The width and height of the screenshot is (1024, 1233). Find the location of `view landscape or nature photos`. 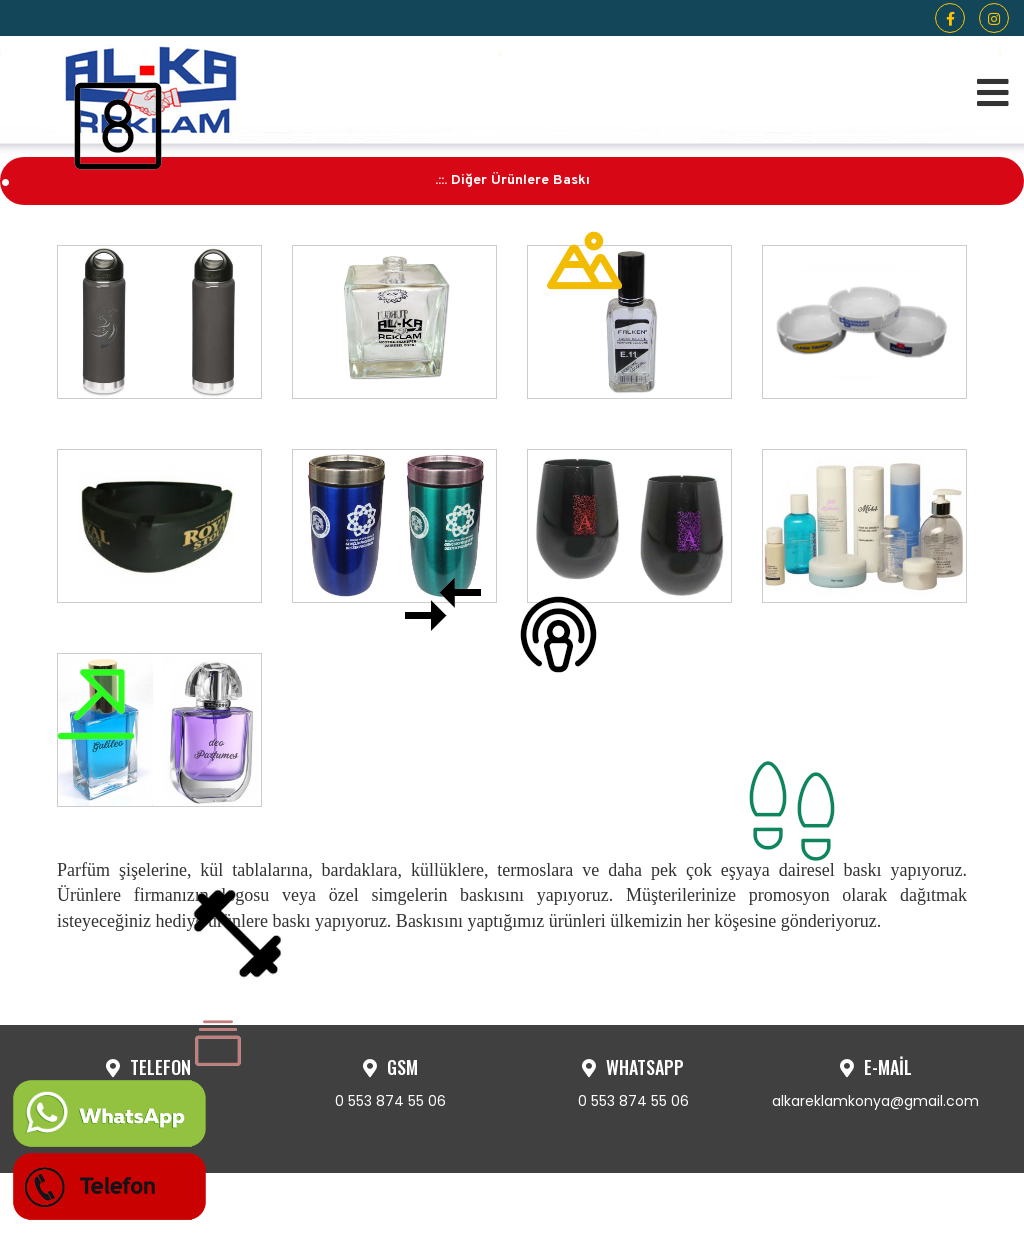

view landscape or nature photos is located at coordinates (584, 264).